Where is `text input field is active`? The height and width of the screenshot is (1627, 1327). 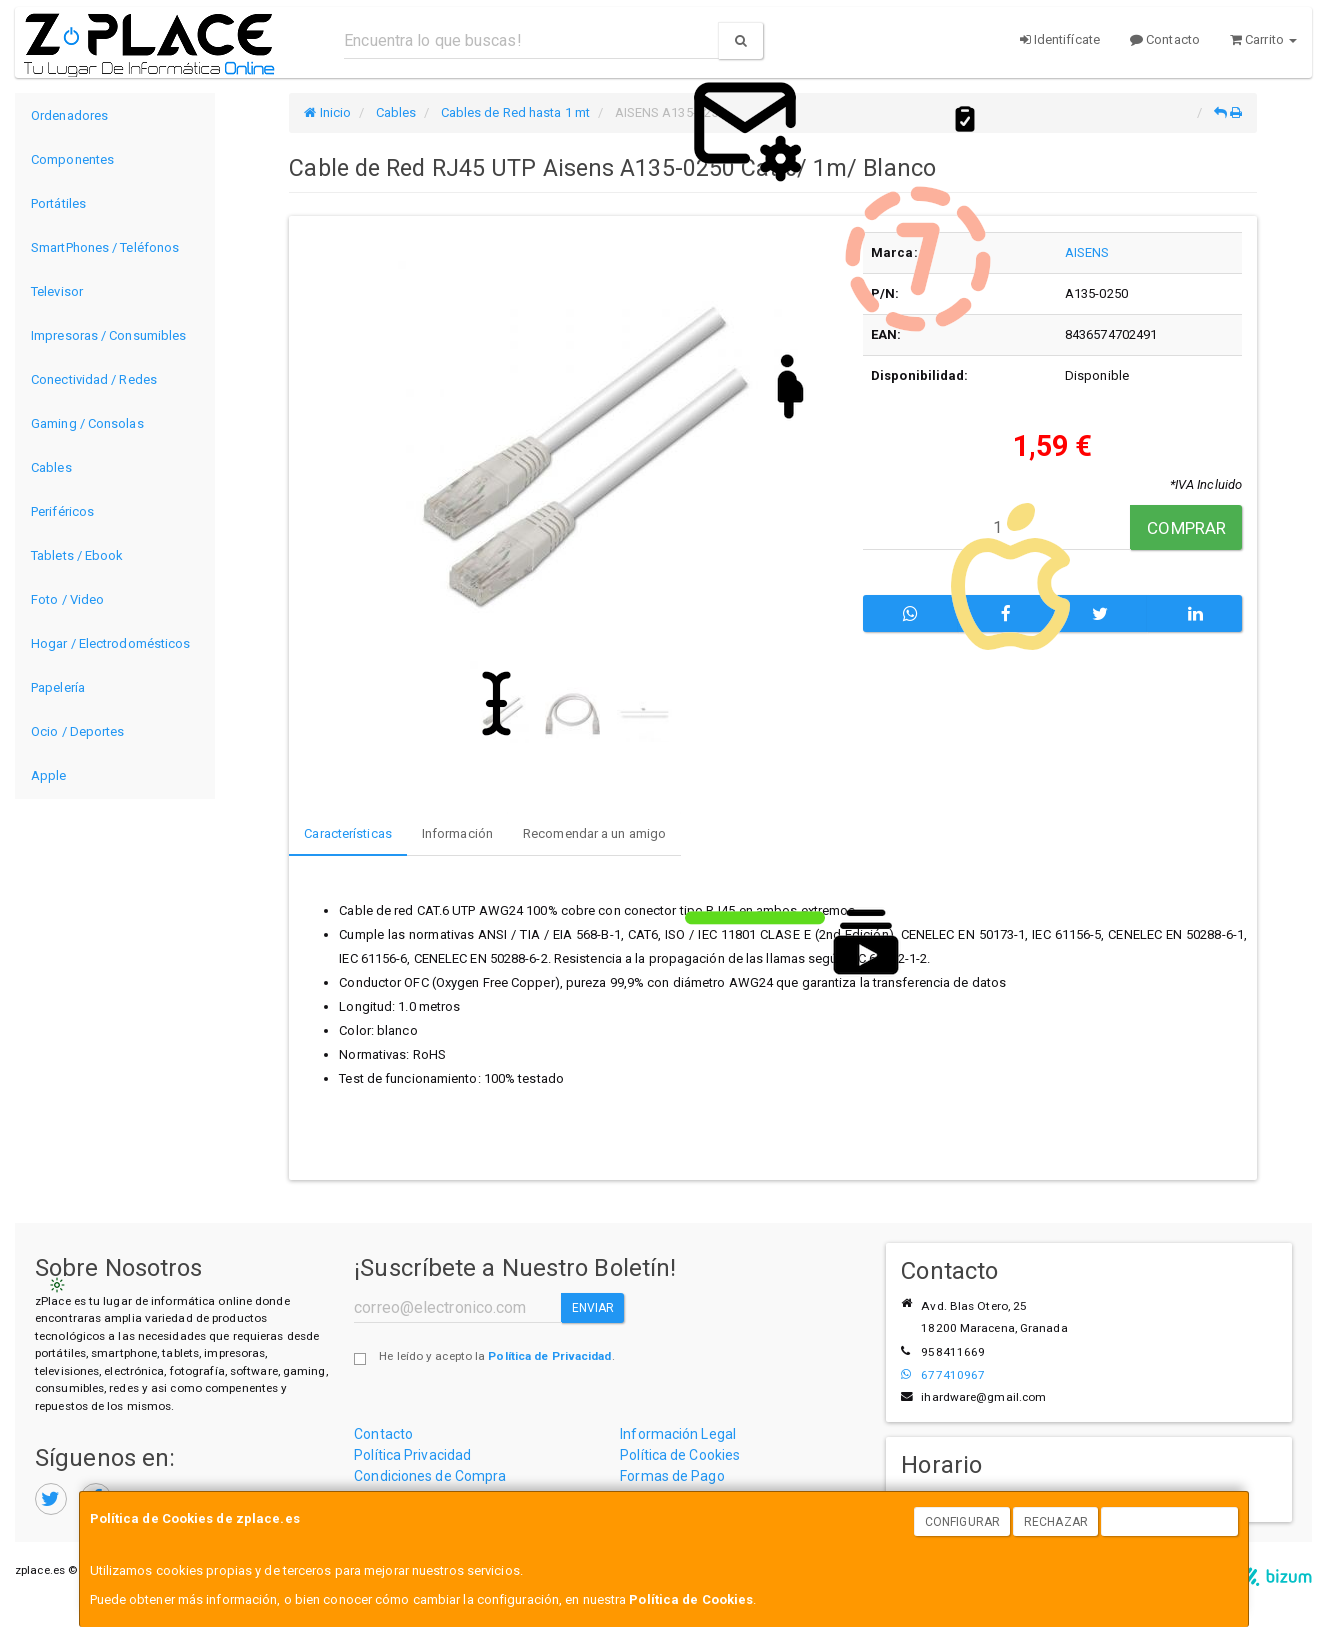 text input field is active is located at coordinates (496, 703).